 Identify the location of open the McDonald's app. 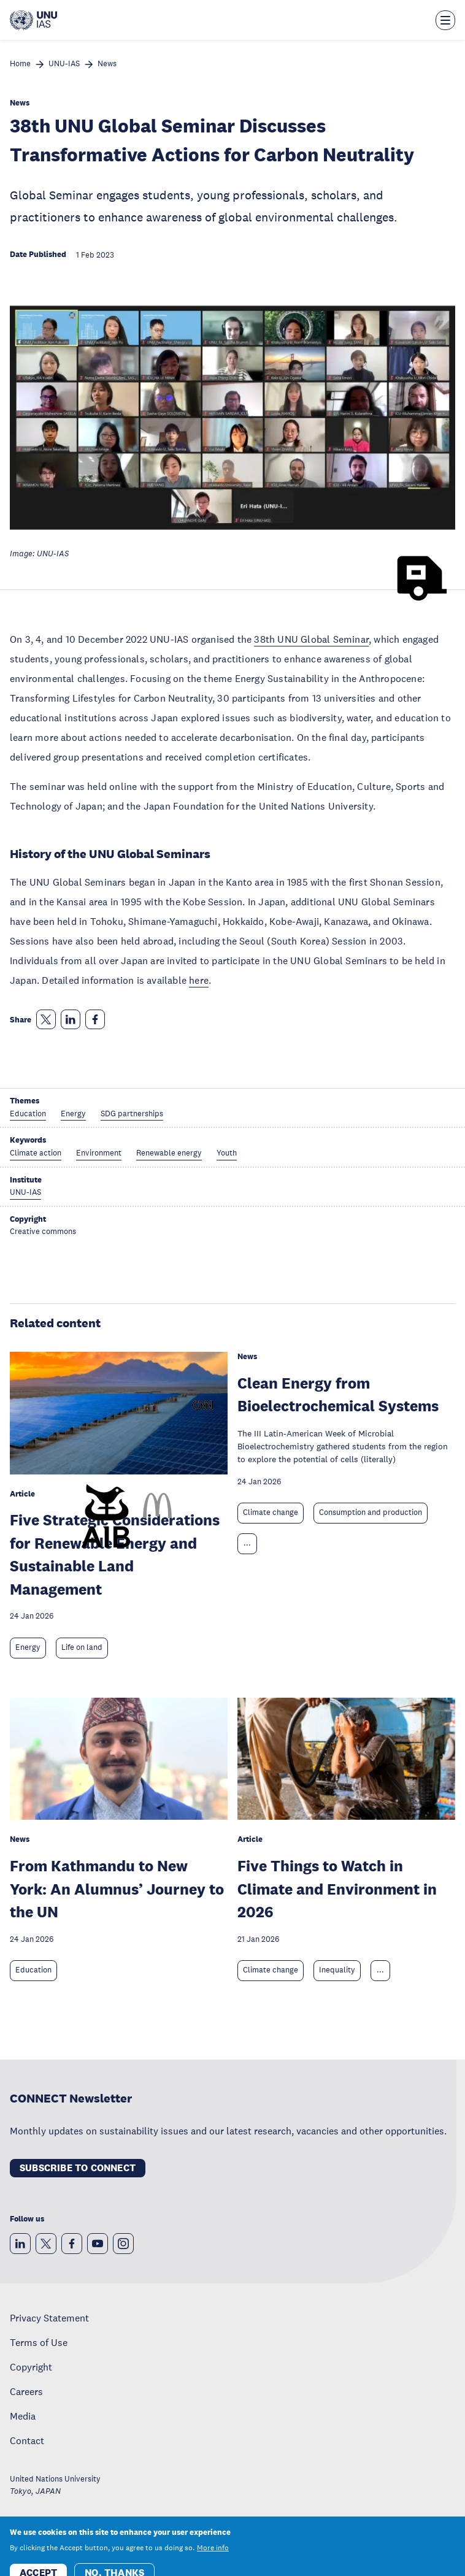
(157, 1505).